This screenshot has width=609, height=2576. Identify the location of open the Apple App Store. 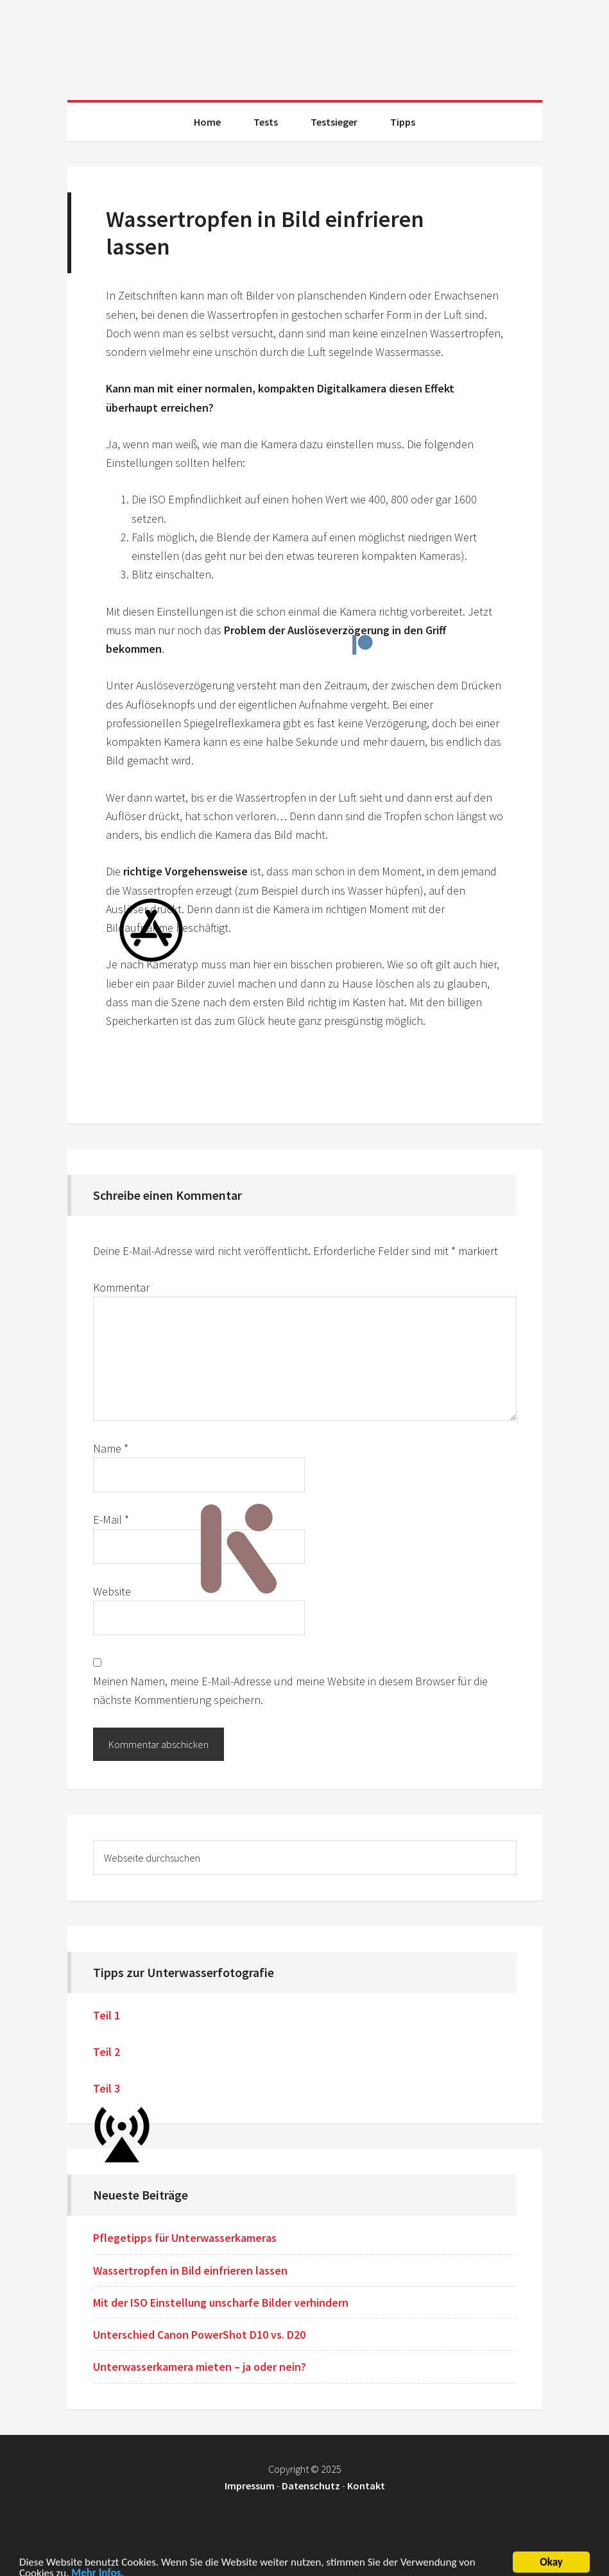
(151, 930).